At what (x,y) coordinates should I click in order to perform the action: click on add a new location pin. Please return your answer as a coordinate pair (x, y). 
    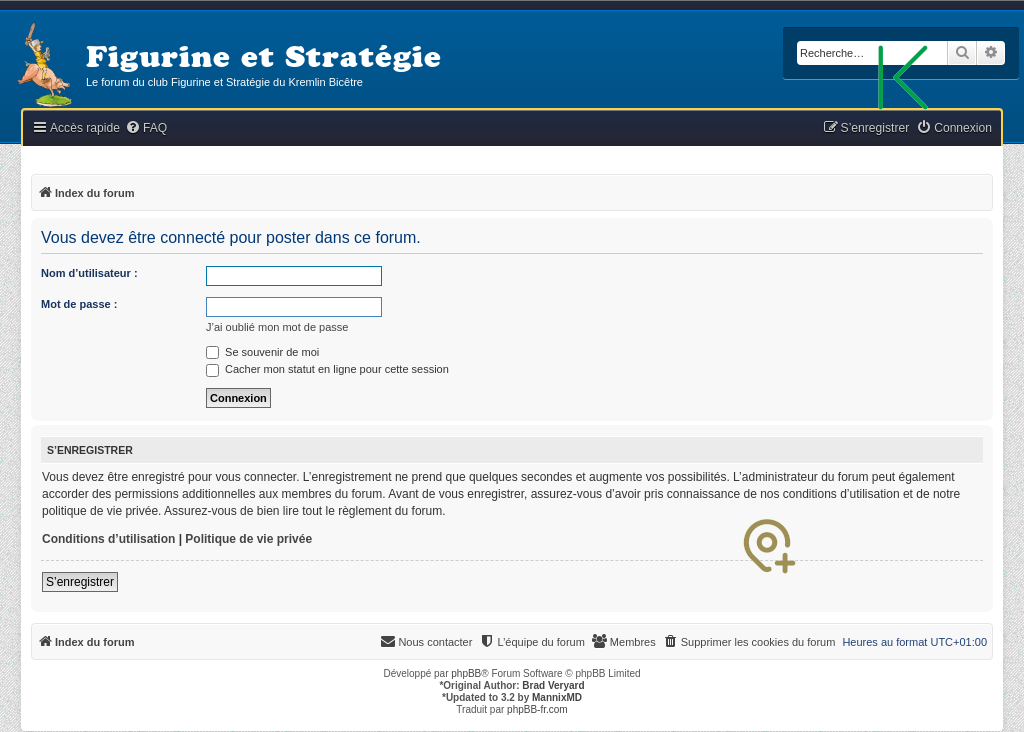
    Looking at the image, I should click on (767, 545).